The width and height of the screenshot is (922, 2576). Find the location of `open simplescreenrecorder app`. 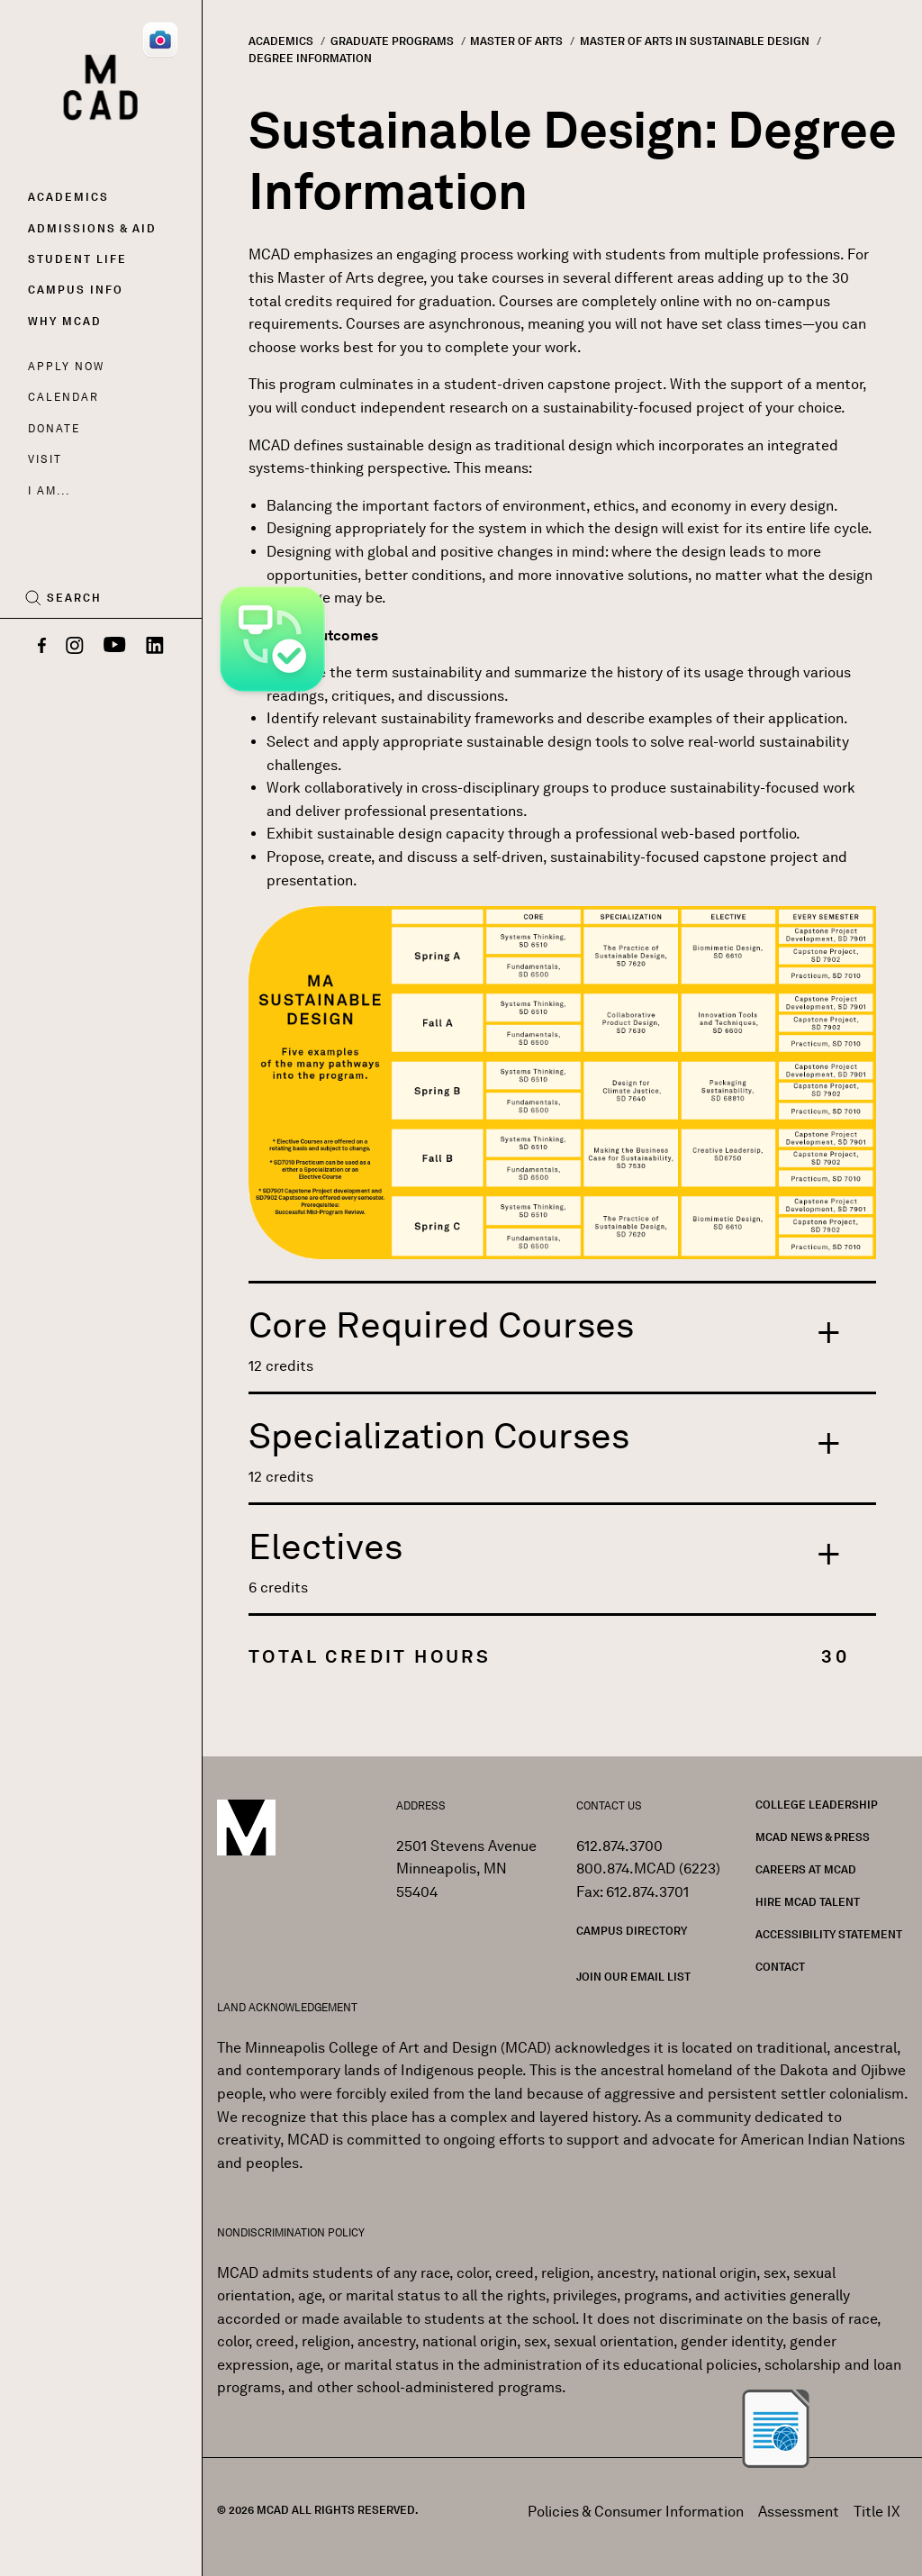

open simplescreenrecorder app is located at coordinates (160, 40).